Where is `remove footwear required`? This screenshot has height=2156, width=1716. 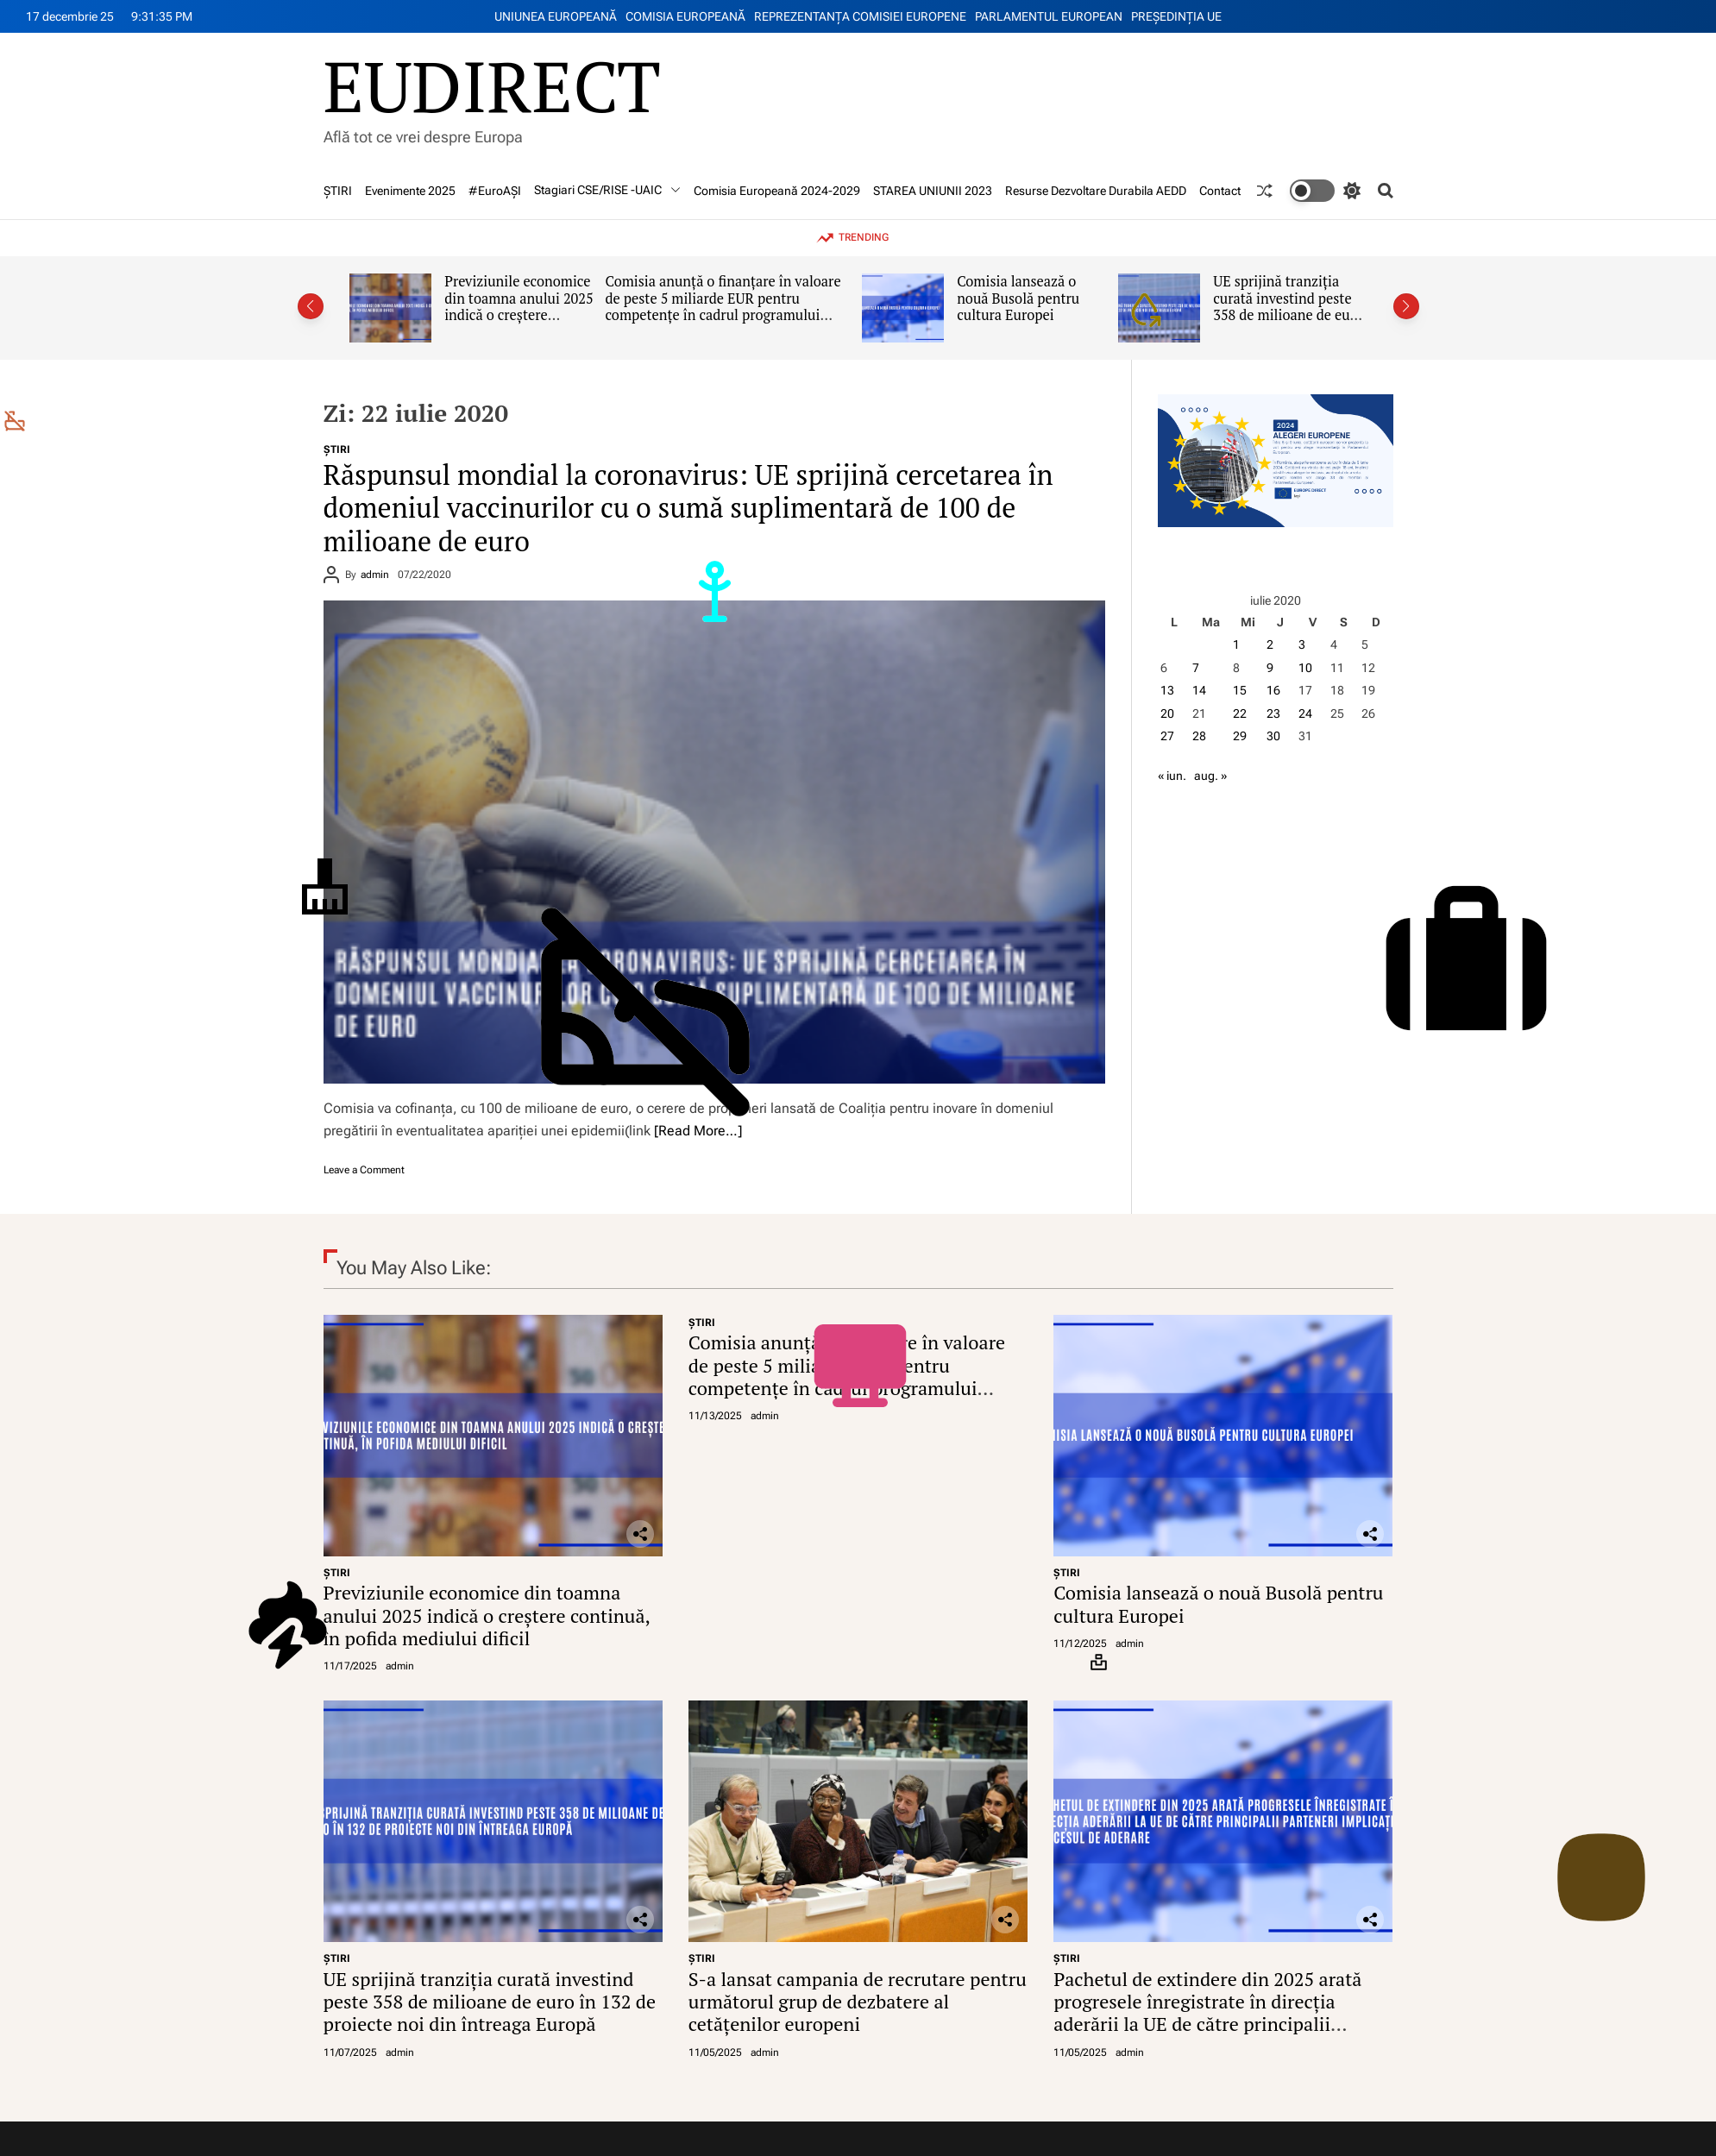 remove footwear required is located at coordinates (645, 1012).